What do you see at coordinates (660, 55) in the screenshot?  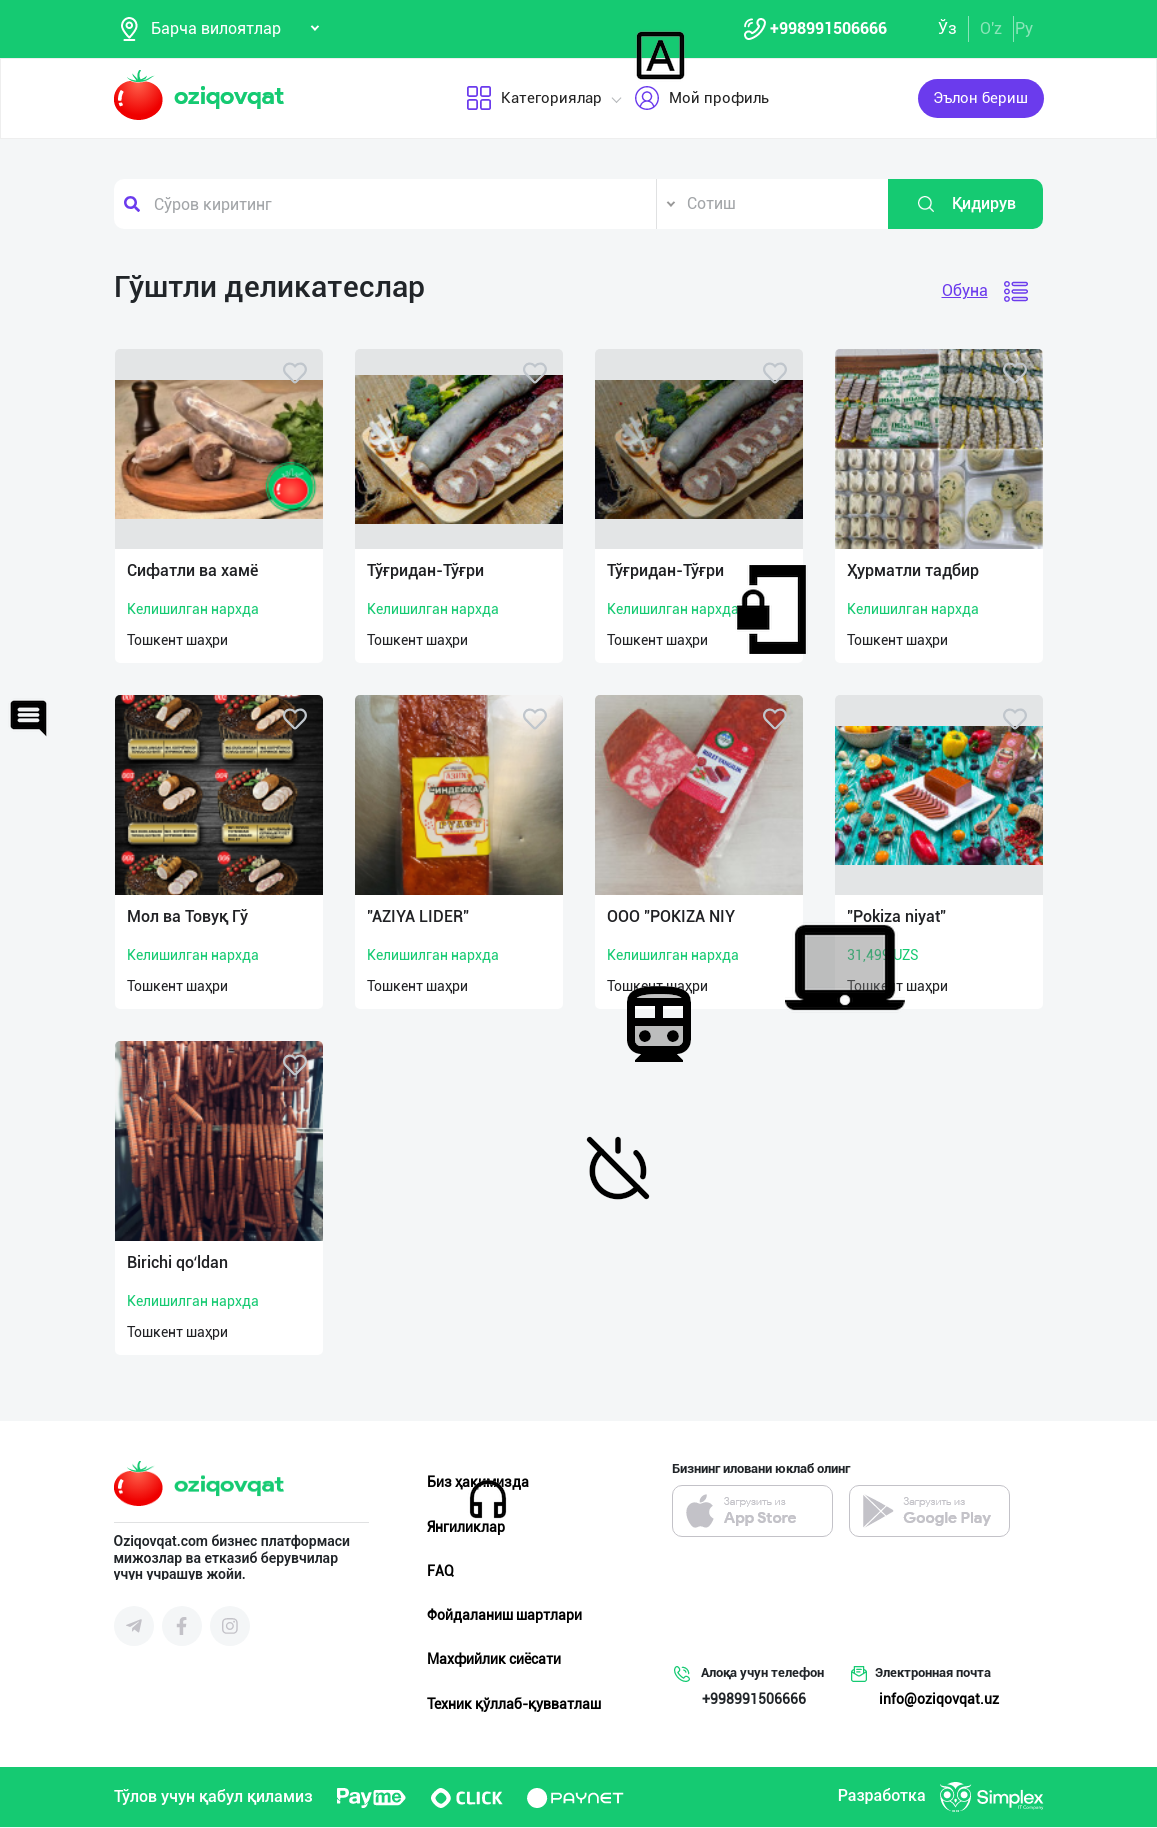 I see `download or install new fonts` at bounding box center [660, 55].